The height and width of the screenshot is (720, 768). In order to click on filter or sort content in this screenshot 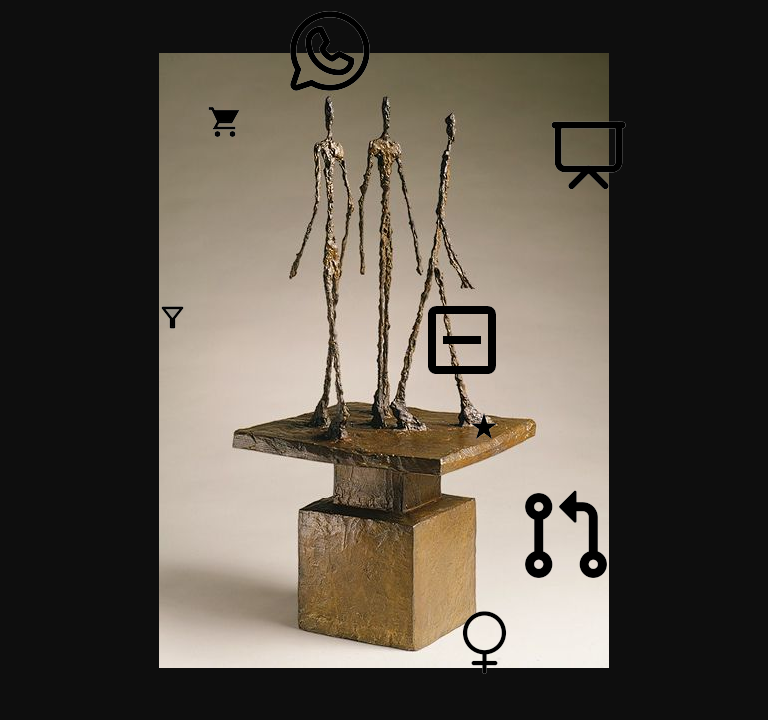, I will do `click(172, 317)`.